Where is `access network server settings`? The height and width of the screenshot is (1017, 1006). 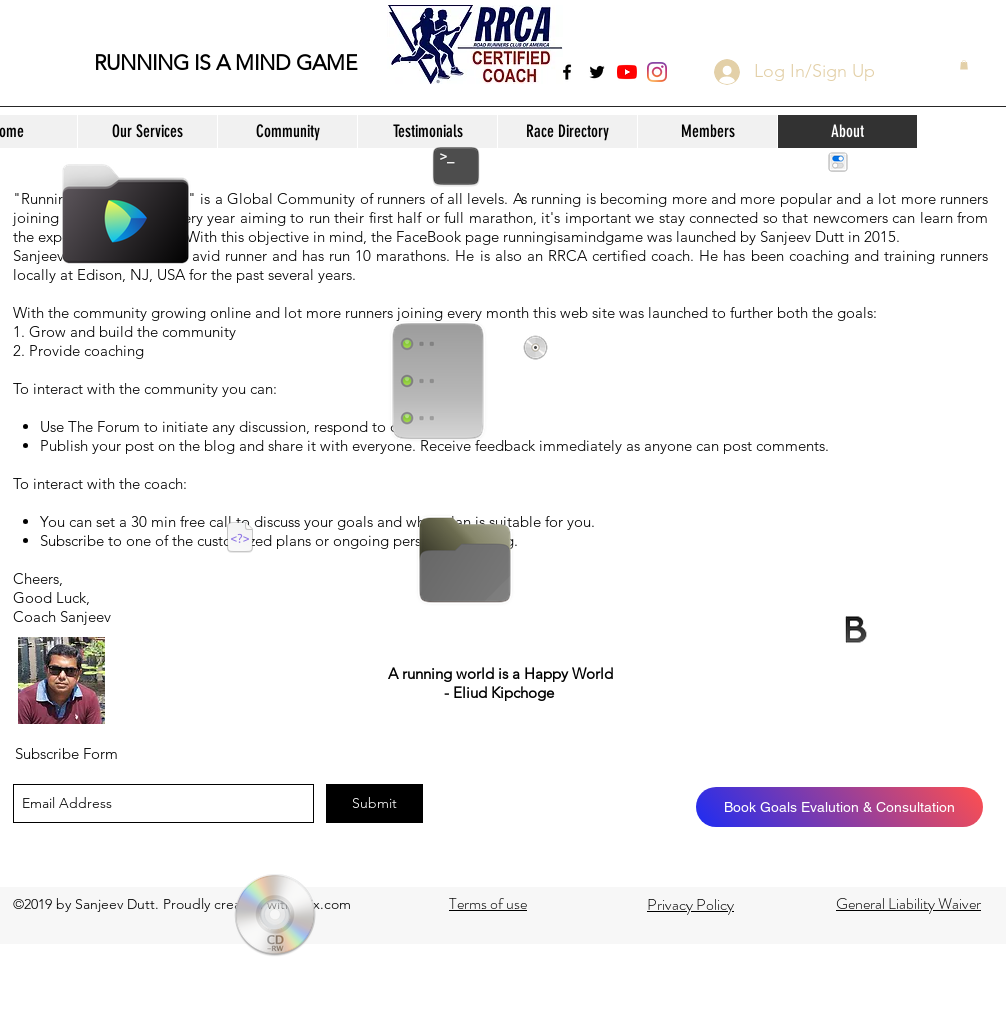
access network server settings is located at coordinates (438, 381).